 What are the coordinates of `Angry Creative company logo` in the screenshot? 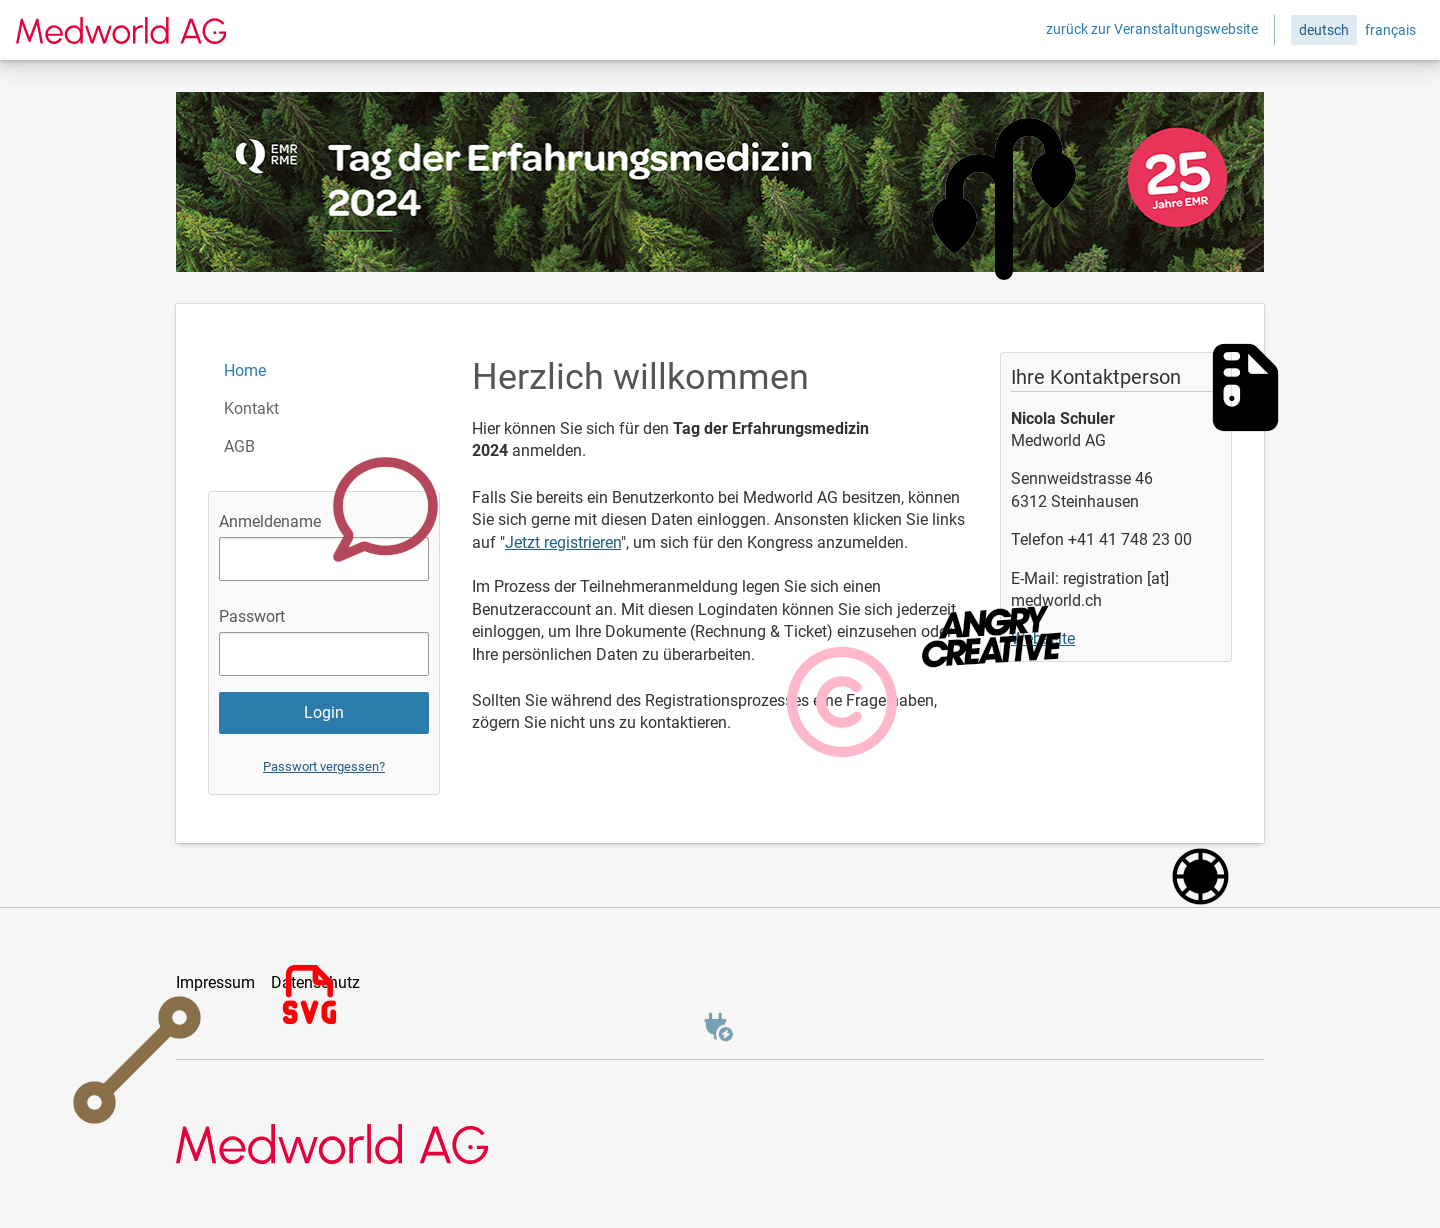 It's located at (991, 636).